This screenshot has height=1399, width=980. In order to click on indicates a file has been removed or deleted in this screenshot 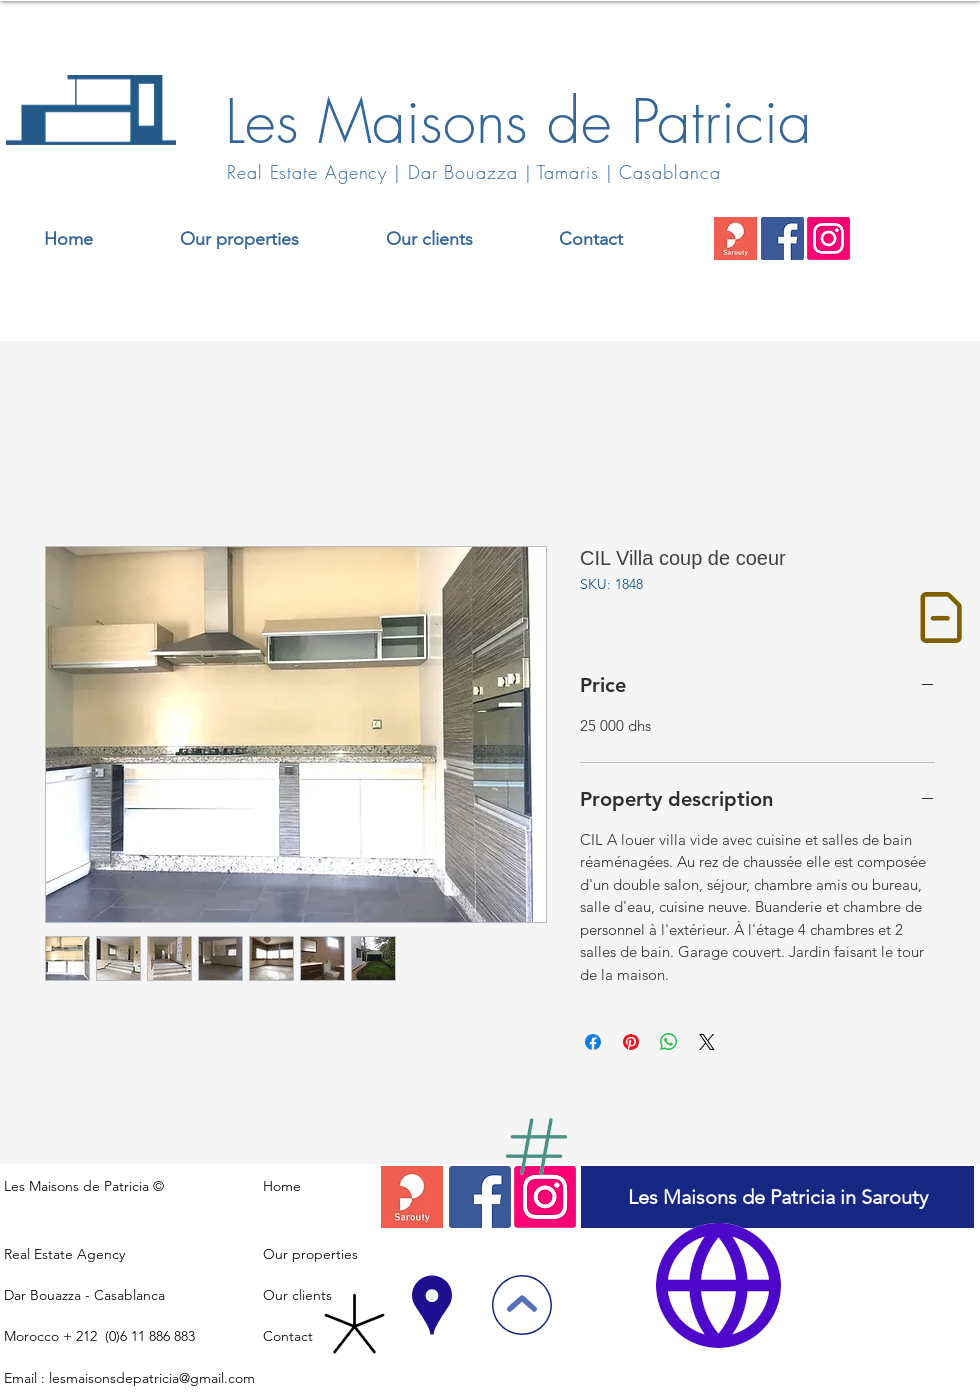, I will do `click(939, 617)`.